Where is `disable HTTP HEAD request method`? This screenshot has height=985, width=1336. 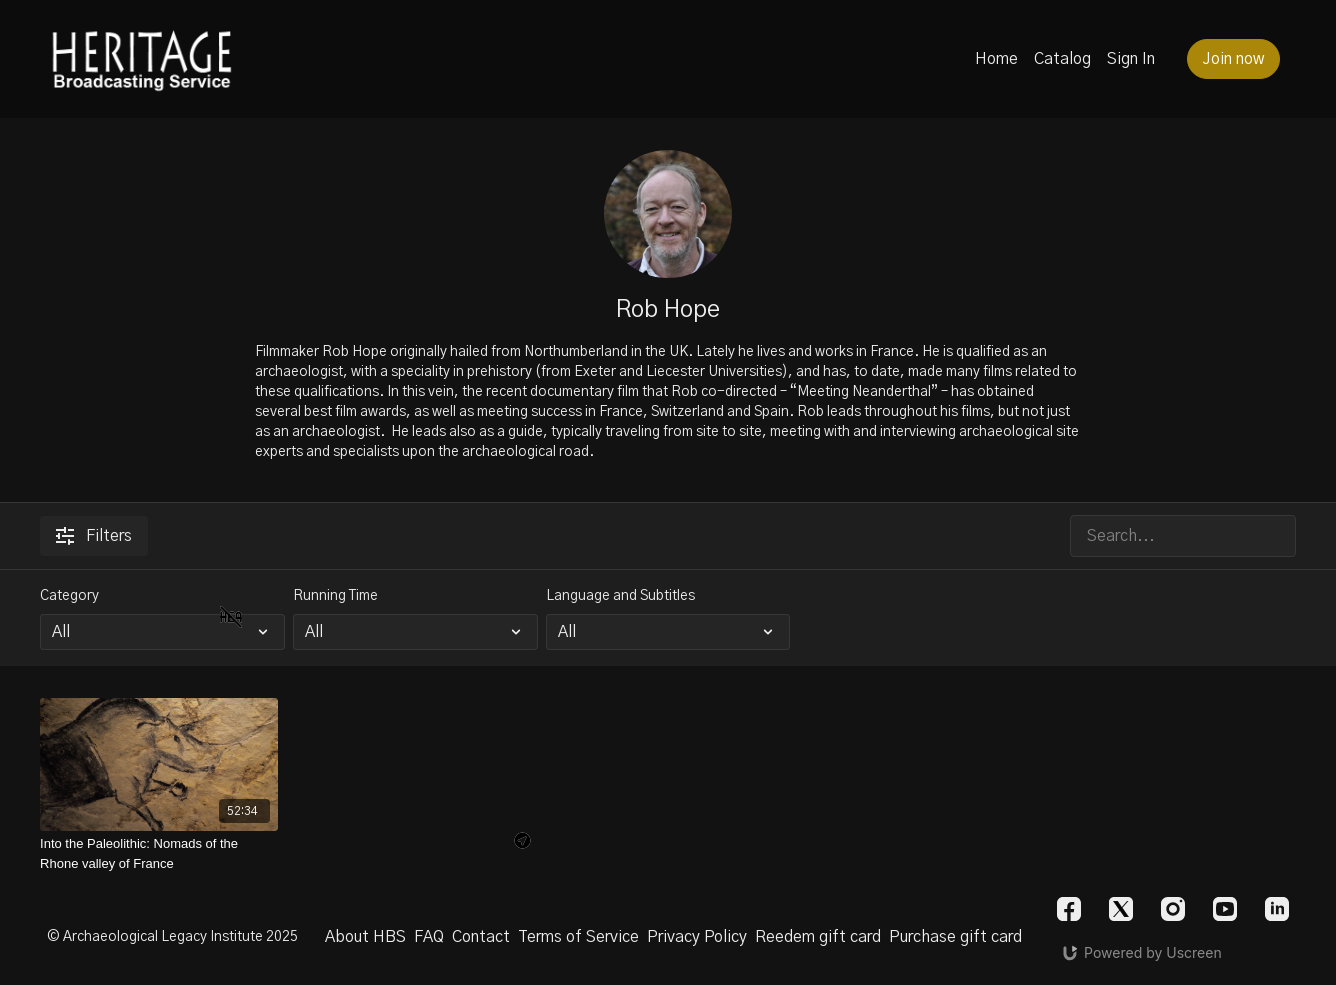
disable HTTP HEAD request method is located at coordinates (231, 617).